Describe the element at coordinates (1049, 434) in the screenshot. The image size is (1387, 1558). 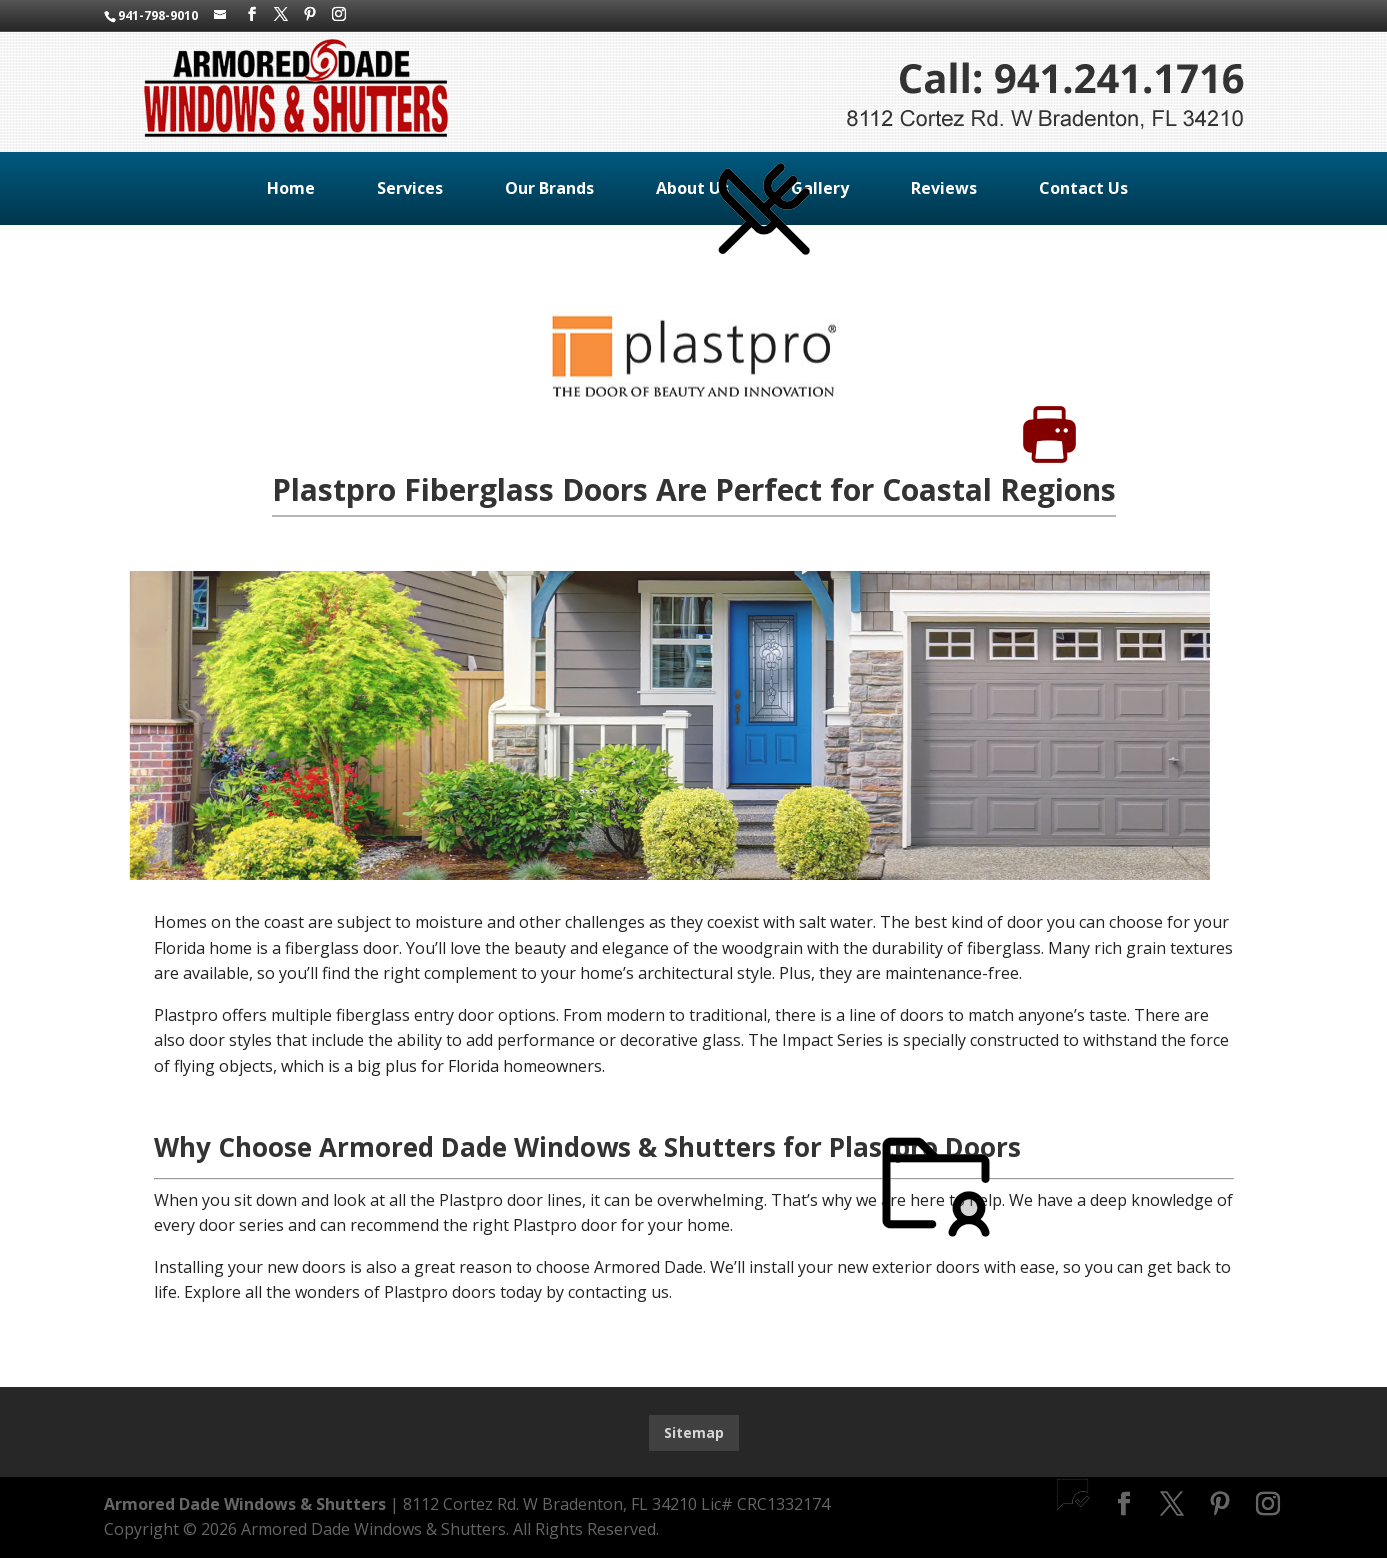
I see `print the current document` at that location.